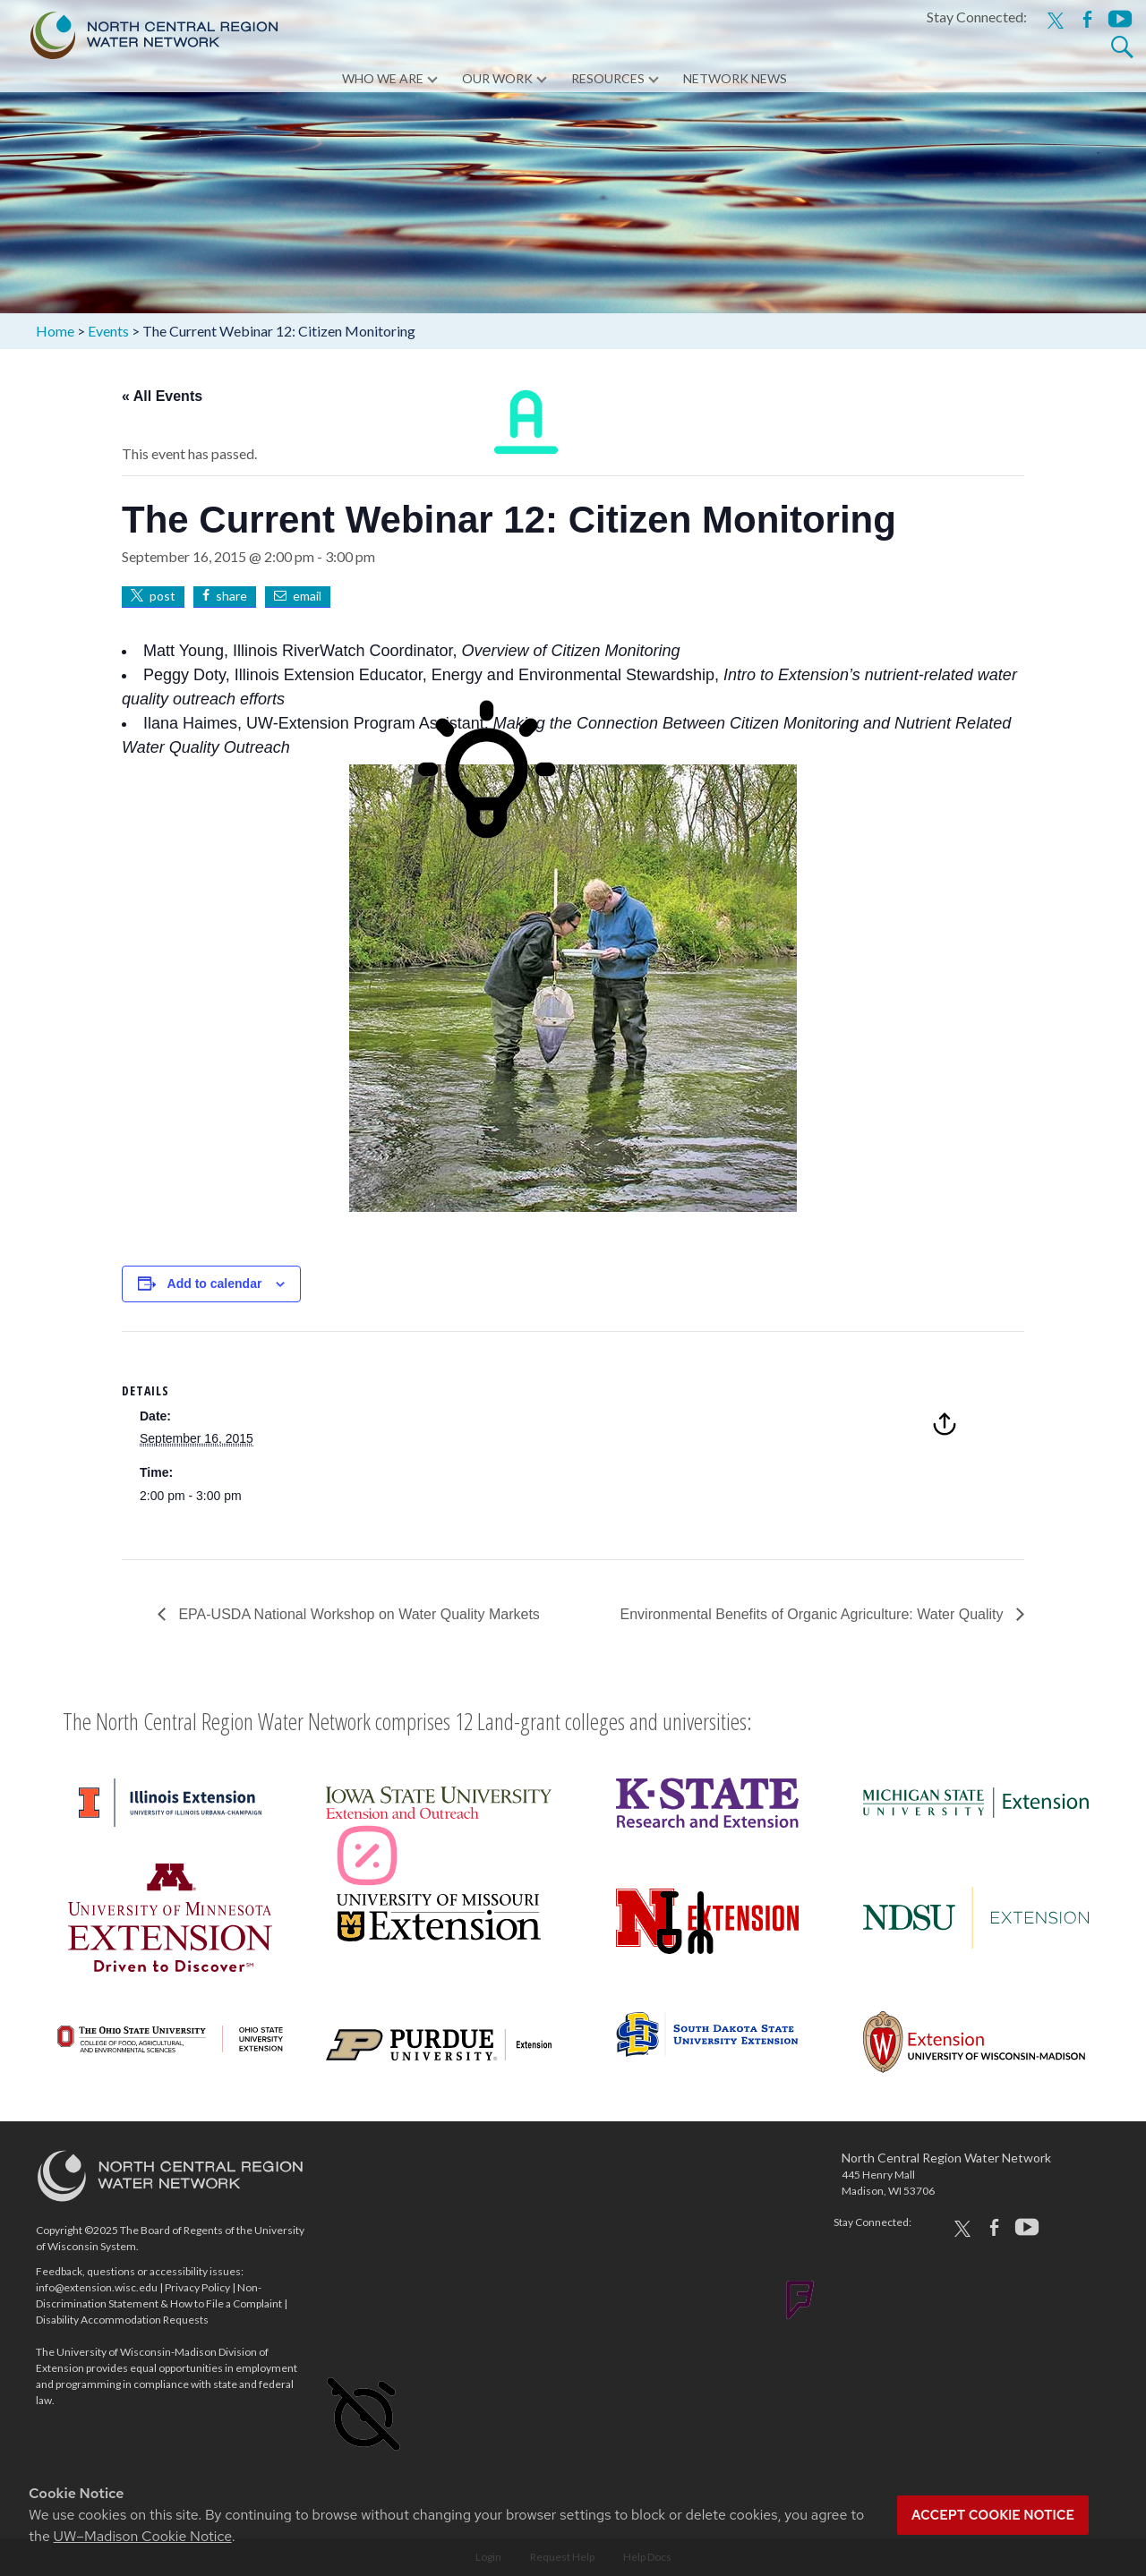 This screenshot has height=2576, width=1146. I want to click on change text color, so click(526, 422).